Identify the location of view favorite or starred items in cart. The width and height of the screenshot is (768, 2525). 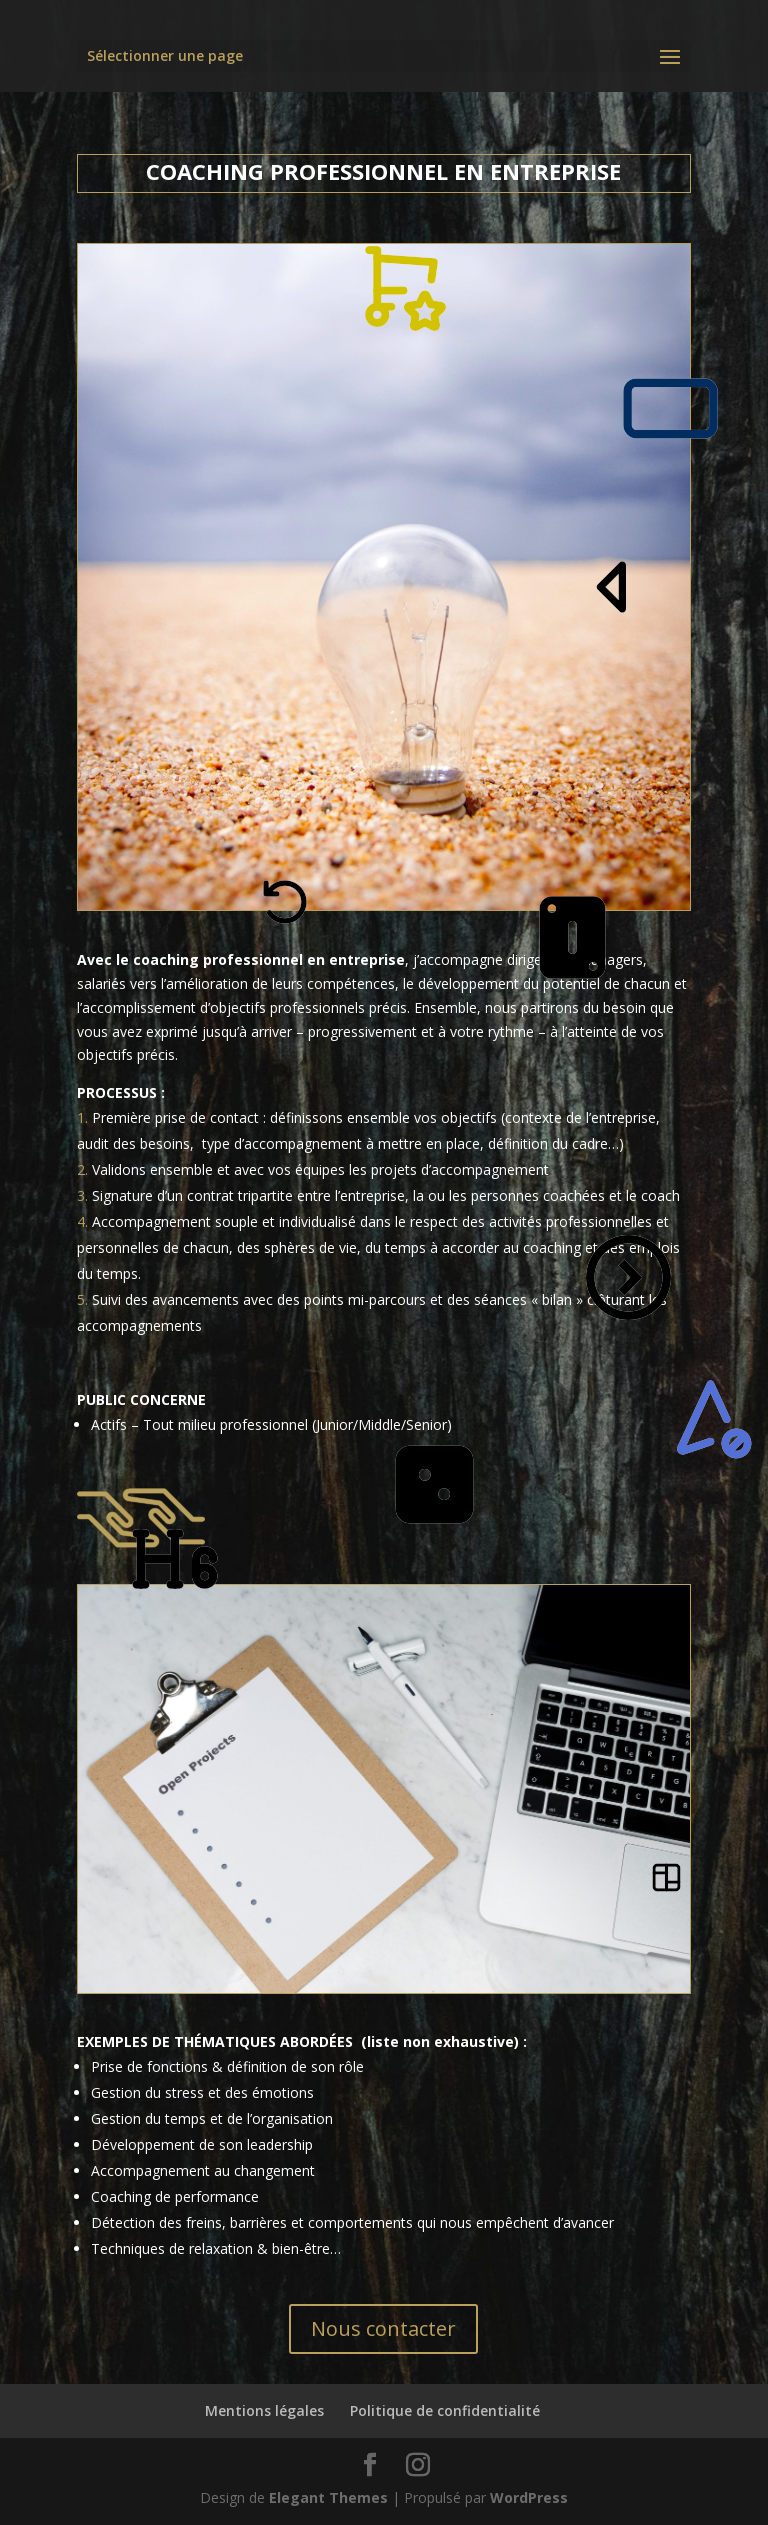
(401, 286).